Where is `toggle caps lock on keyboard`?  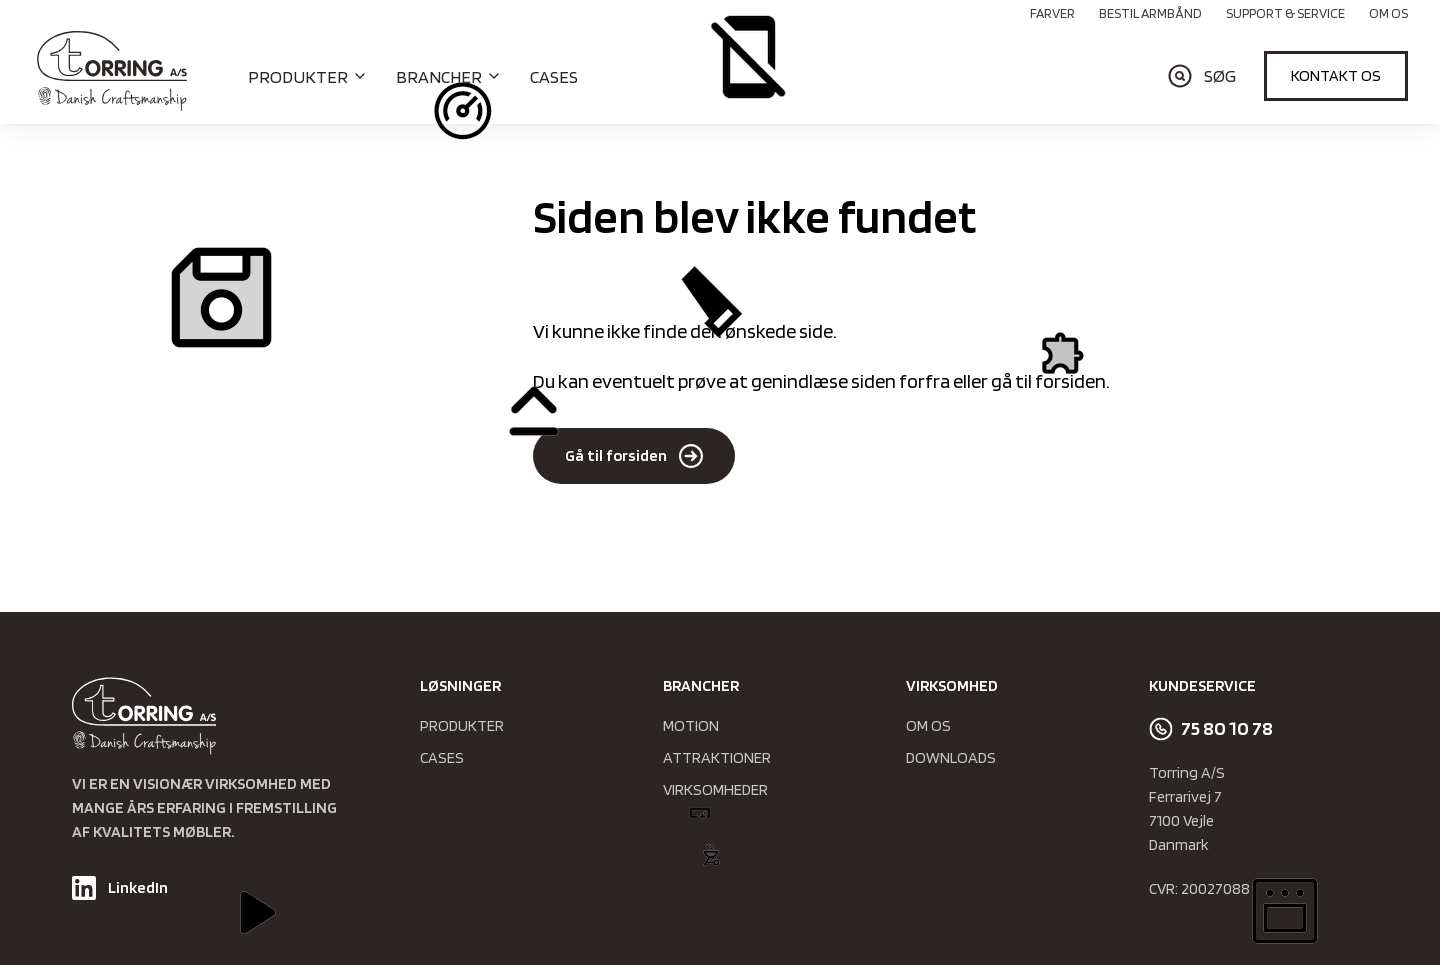
toggle caps lock on keyboard is located at coordinates (534, 411).